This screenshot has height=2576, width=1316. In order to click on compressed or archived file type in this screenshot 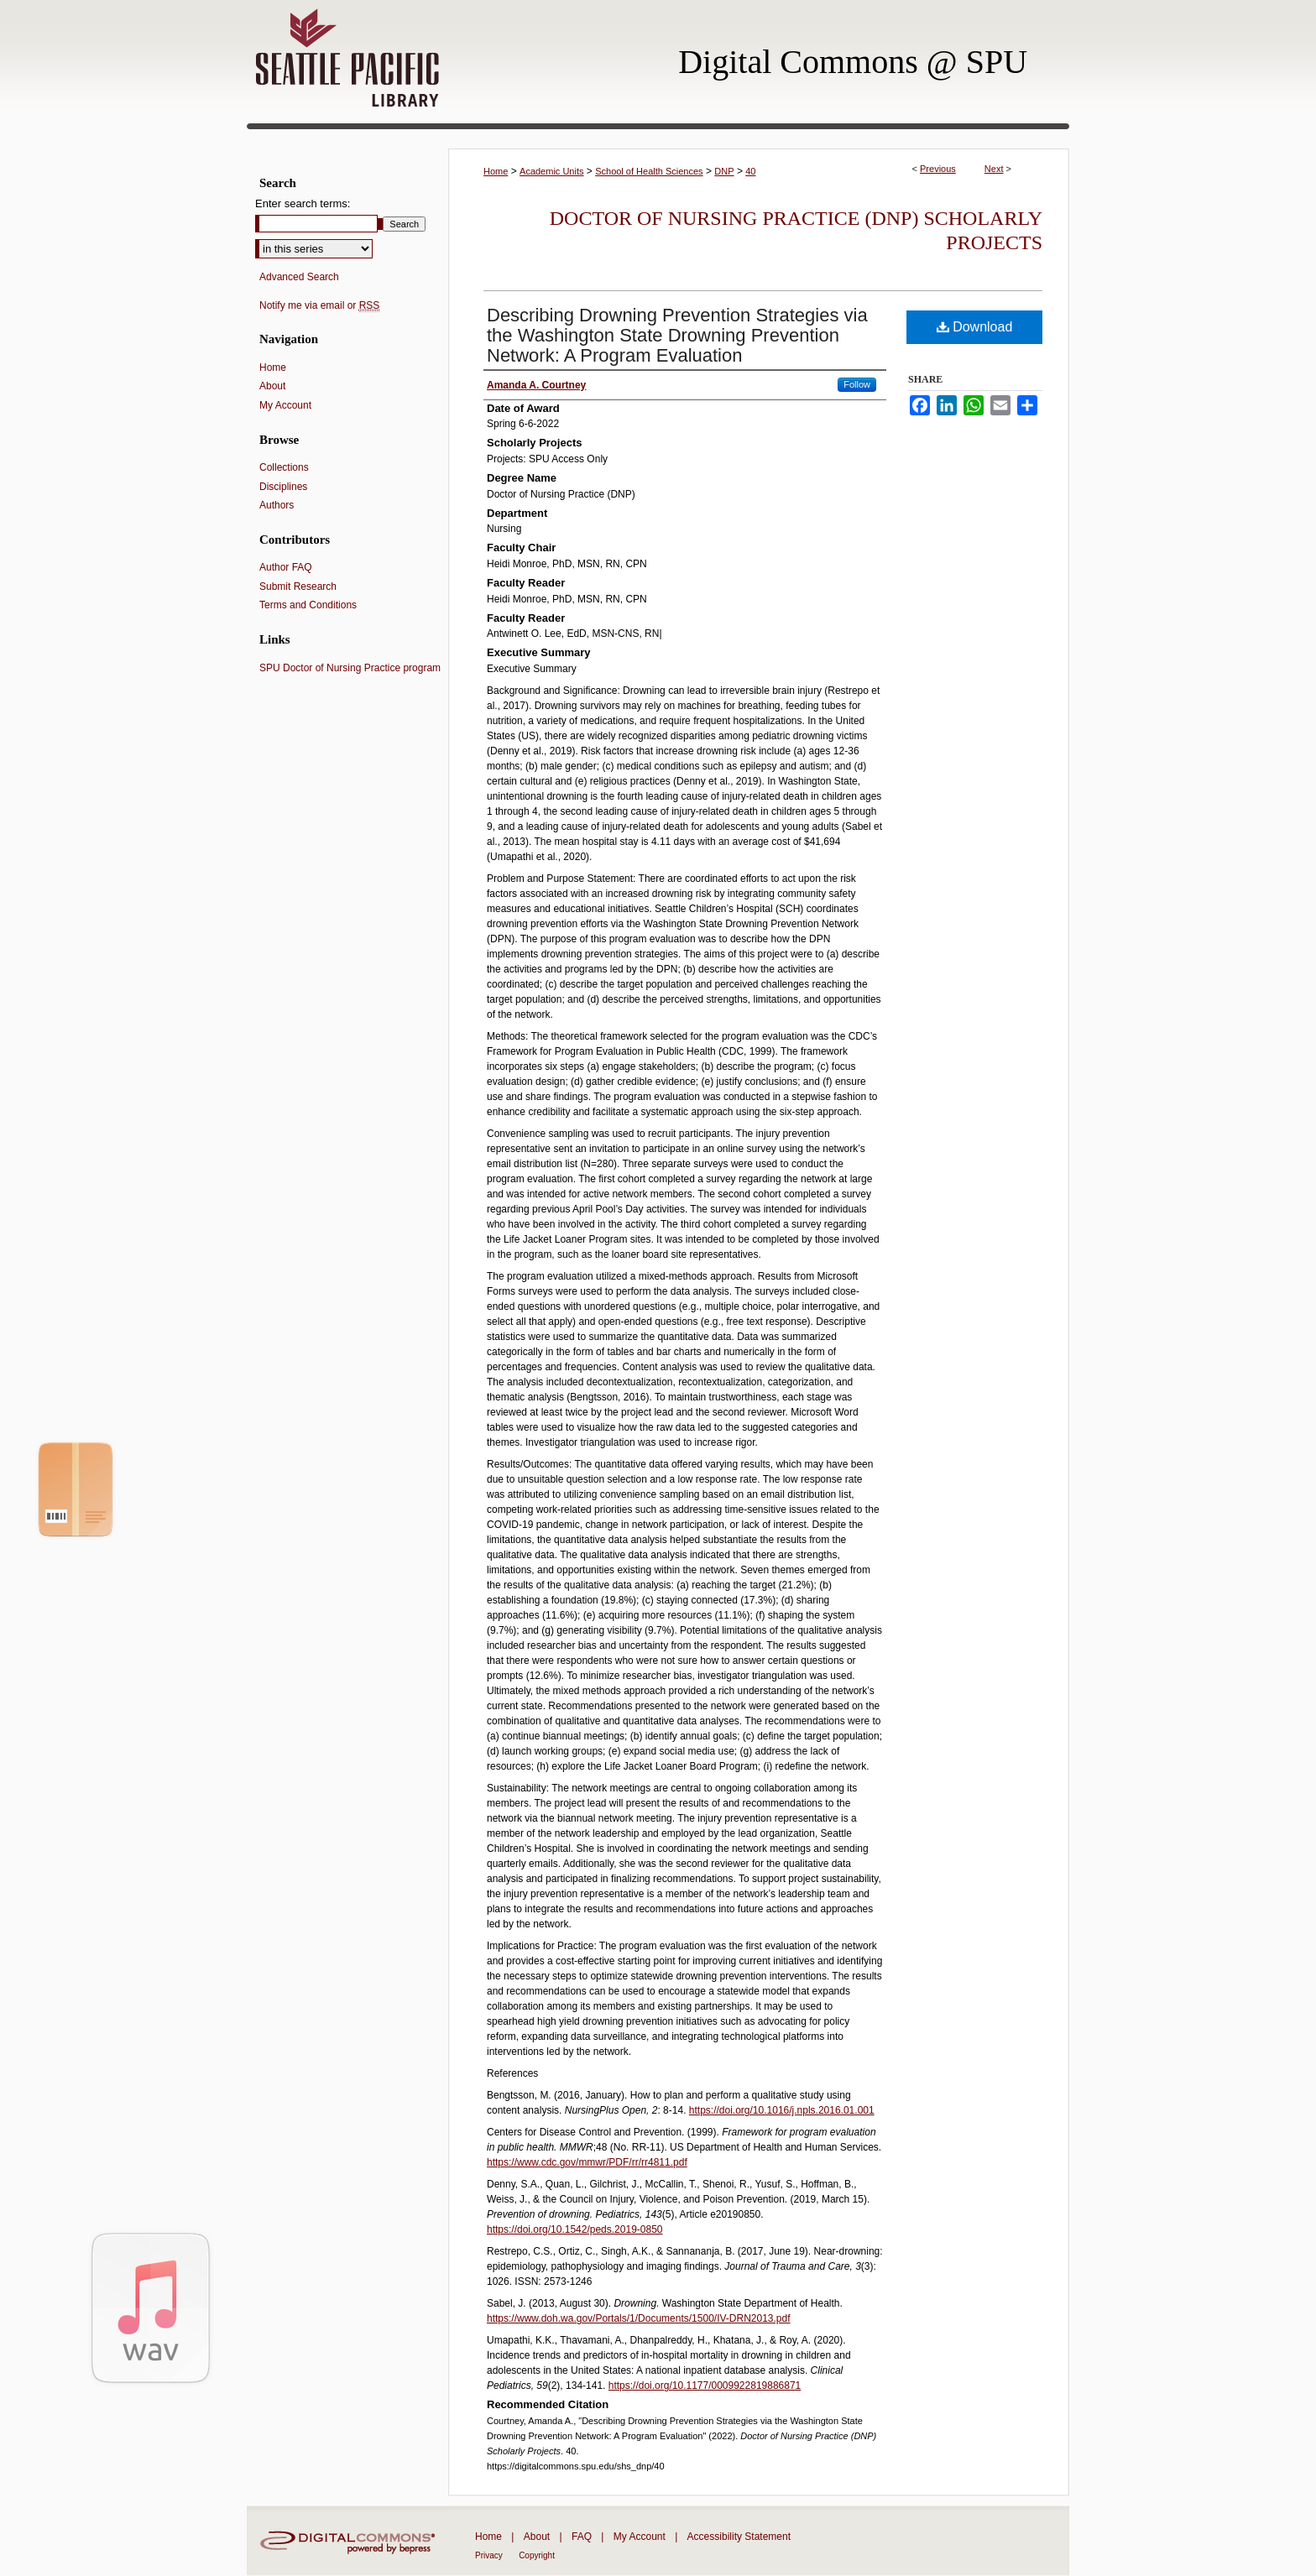, I will do `click(76, 1489)`.